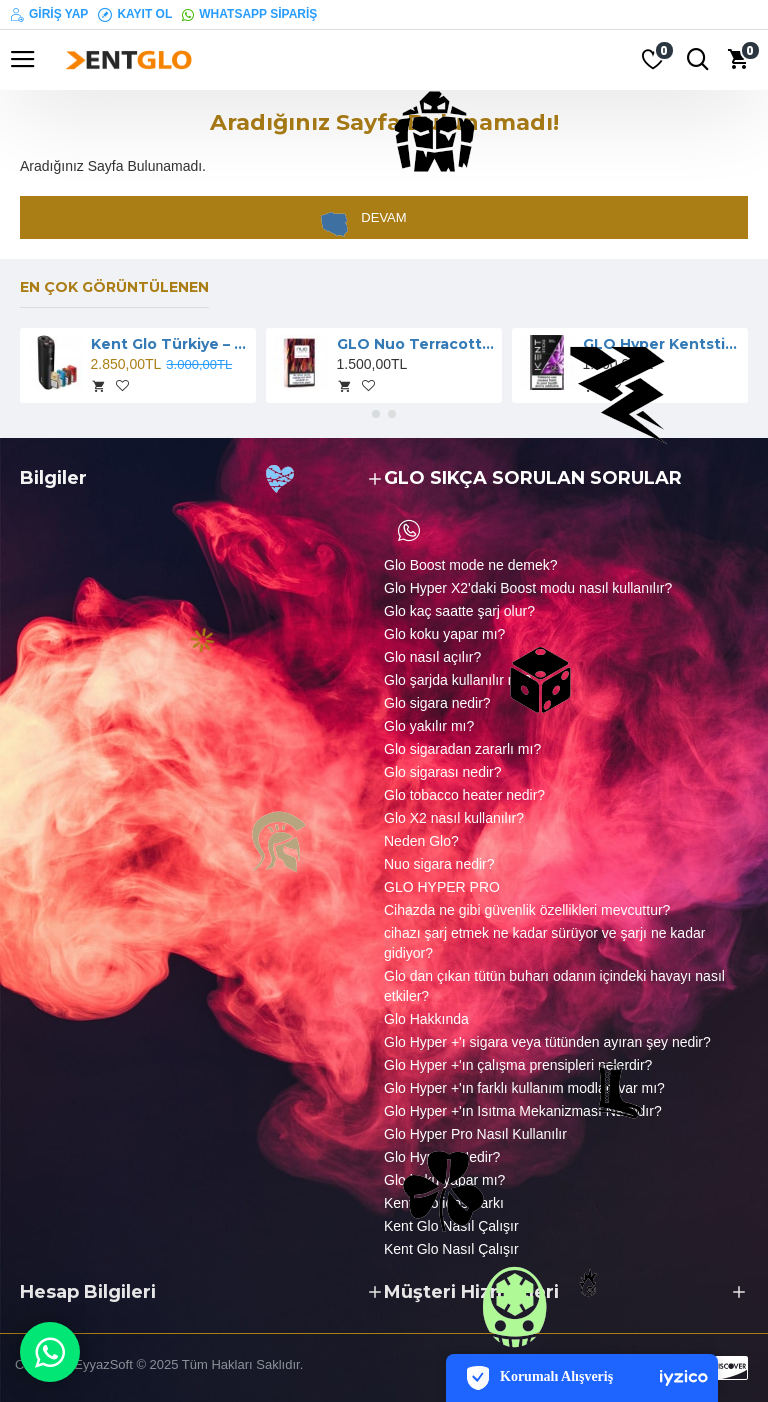  I want to click on roll the dice or randomize, so click(540, 680).